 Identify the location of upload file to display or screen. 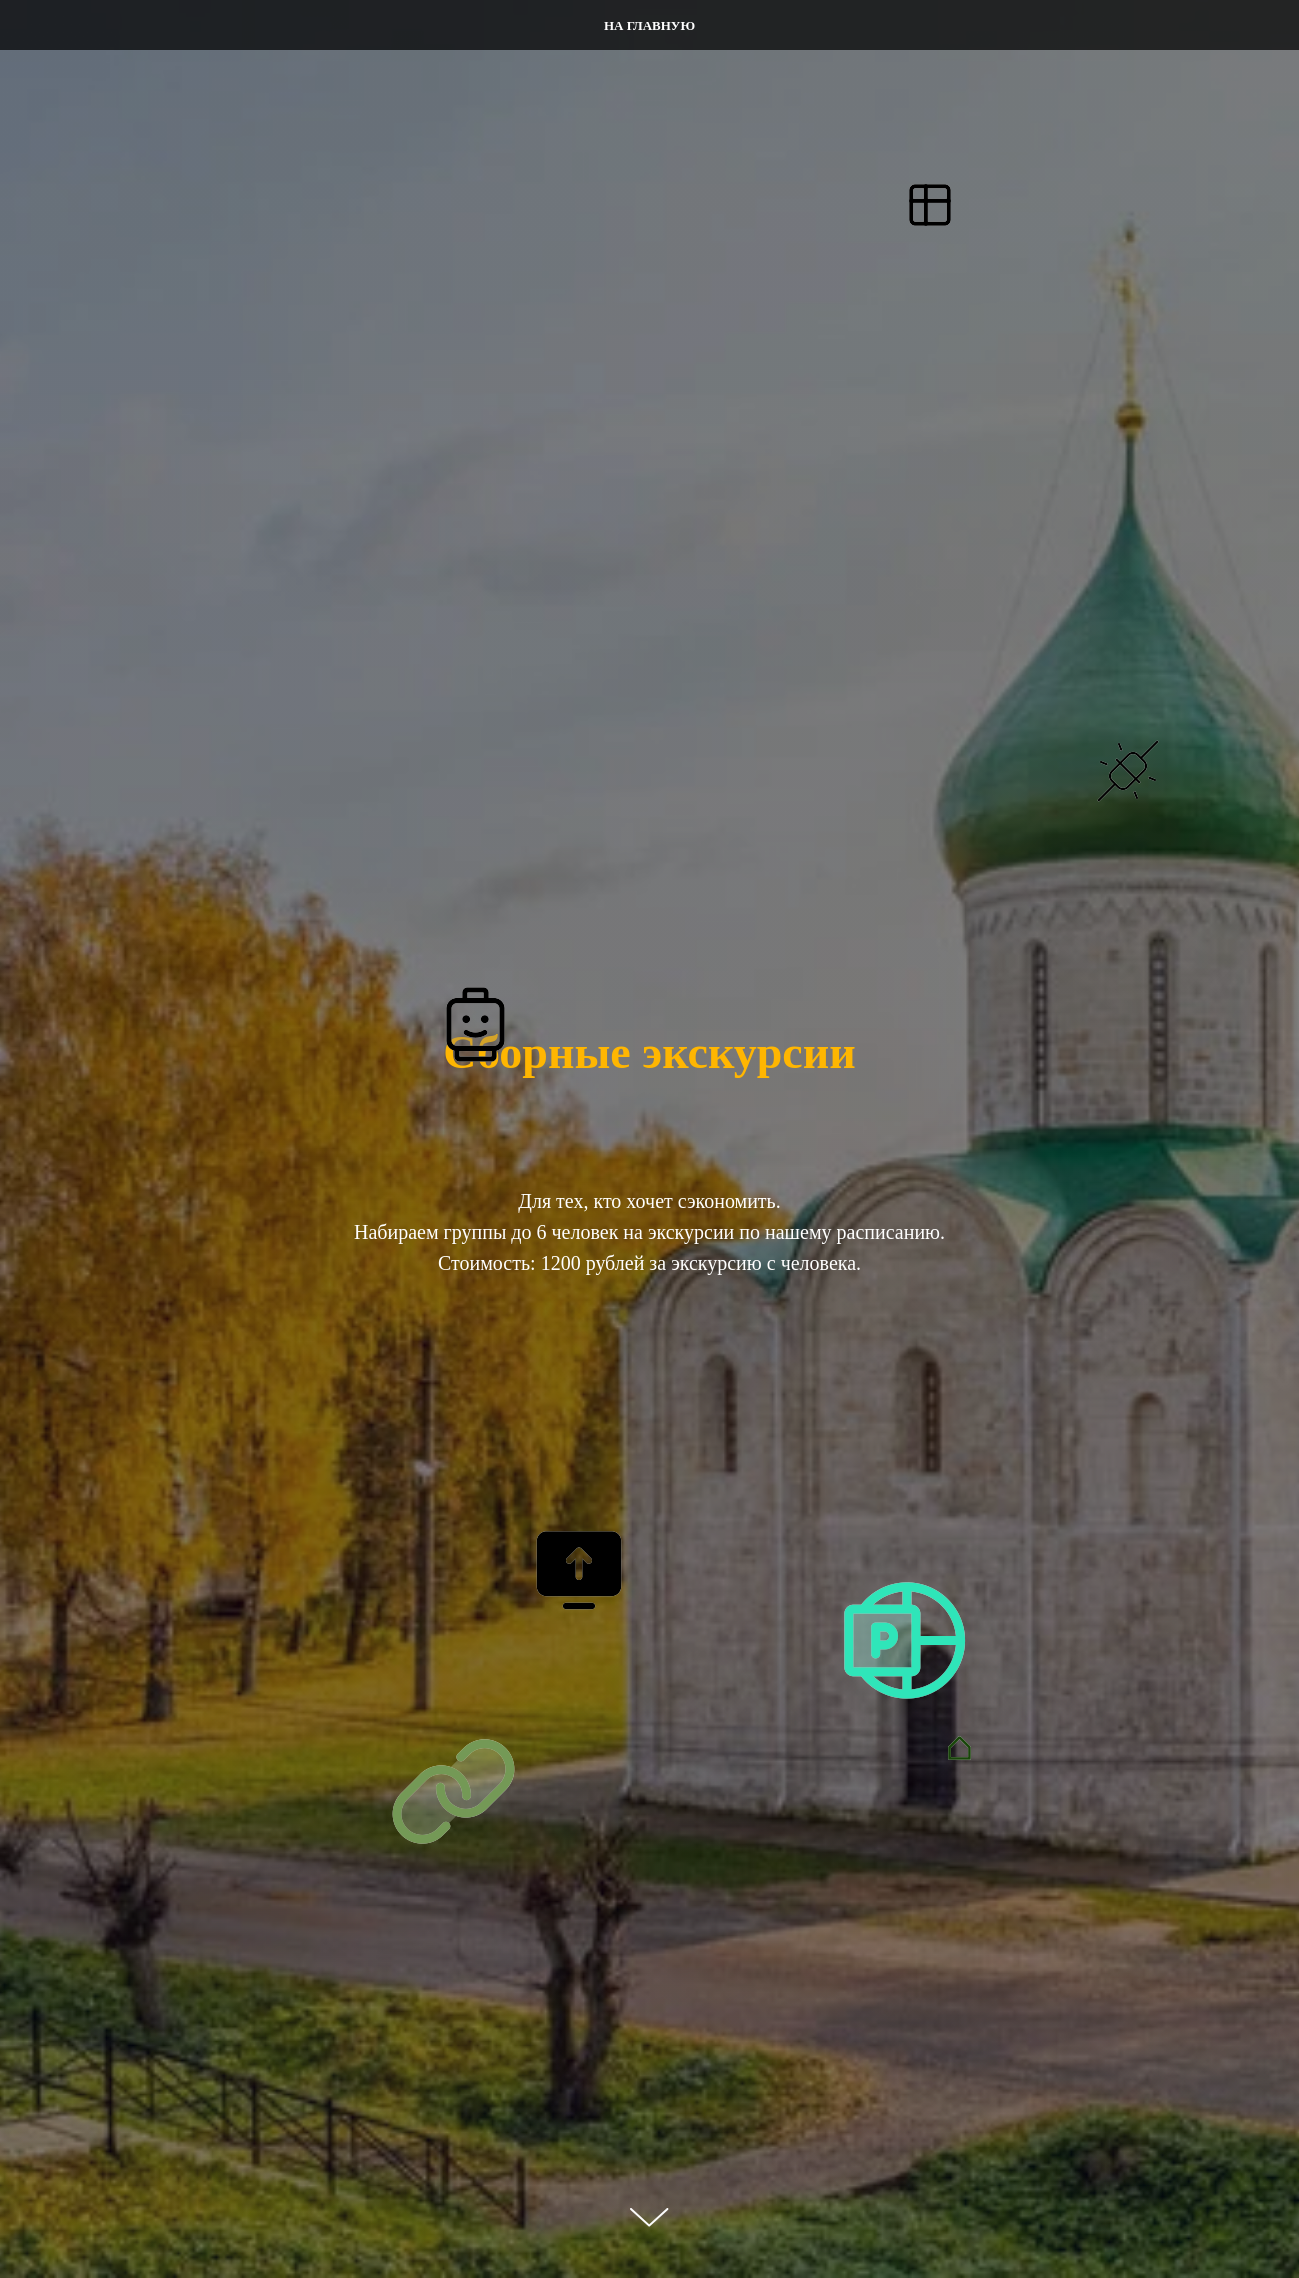
(579, 1567).